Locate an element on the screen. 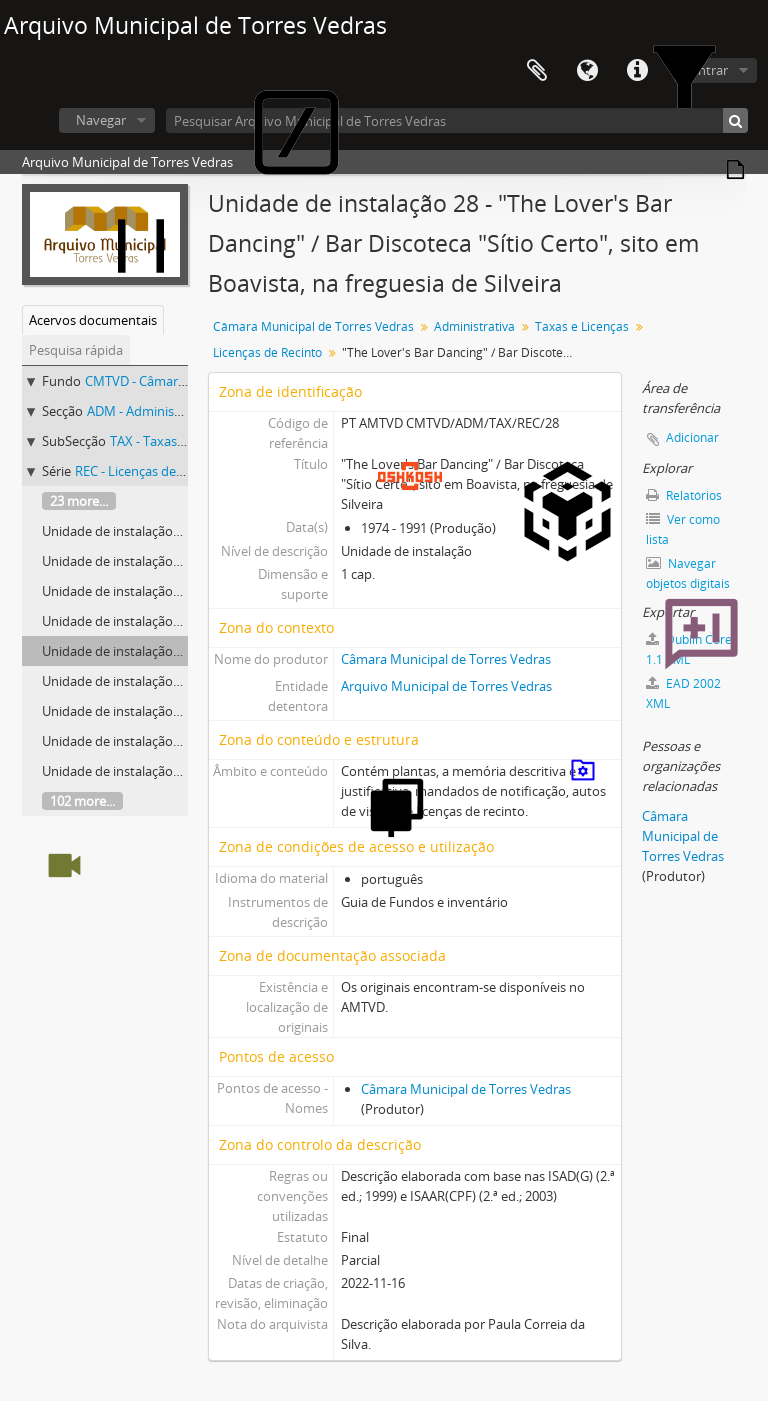  AED electrode pads for defibrillator device is located at coordinates (397, 805).